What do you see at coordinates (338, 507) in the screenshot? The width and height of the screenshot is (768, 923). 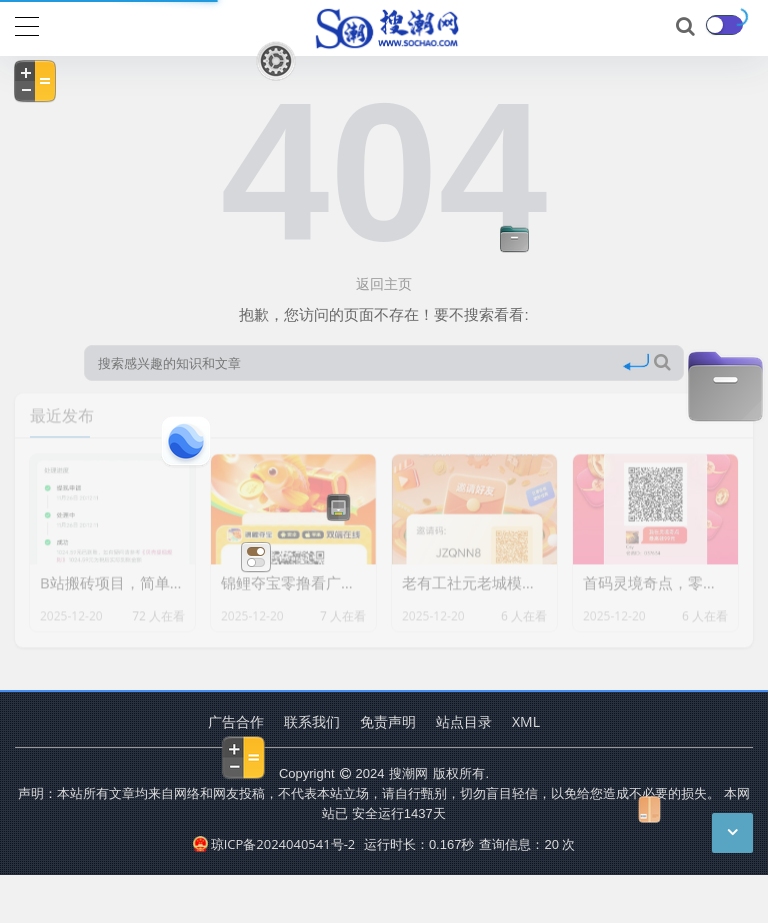 I see `indicates a ROM file type` at bounding box center [338, 507].